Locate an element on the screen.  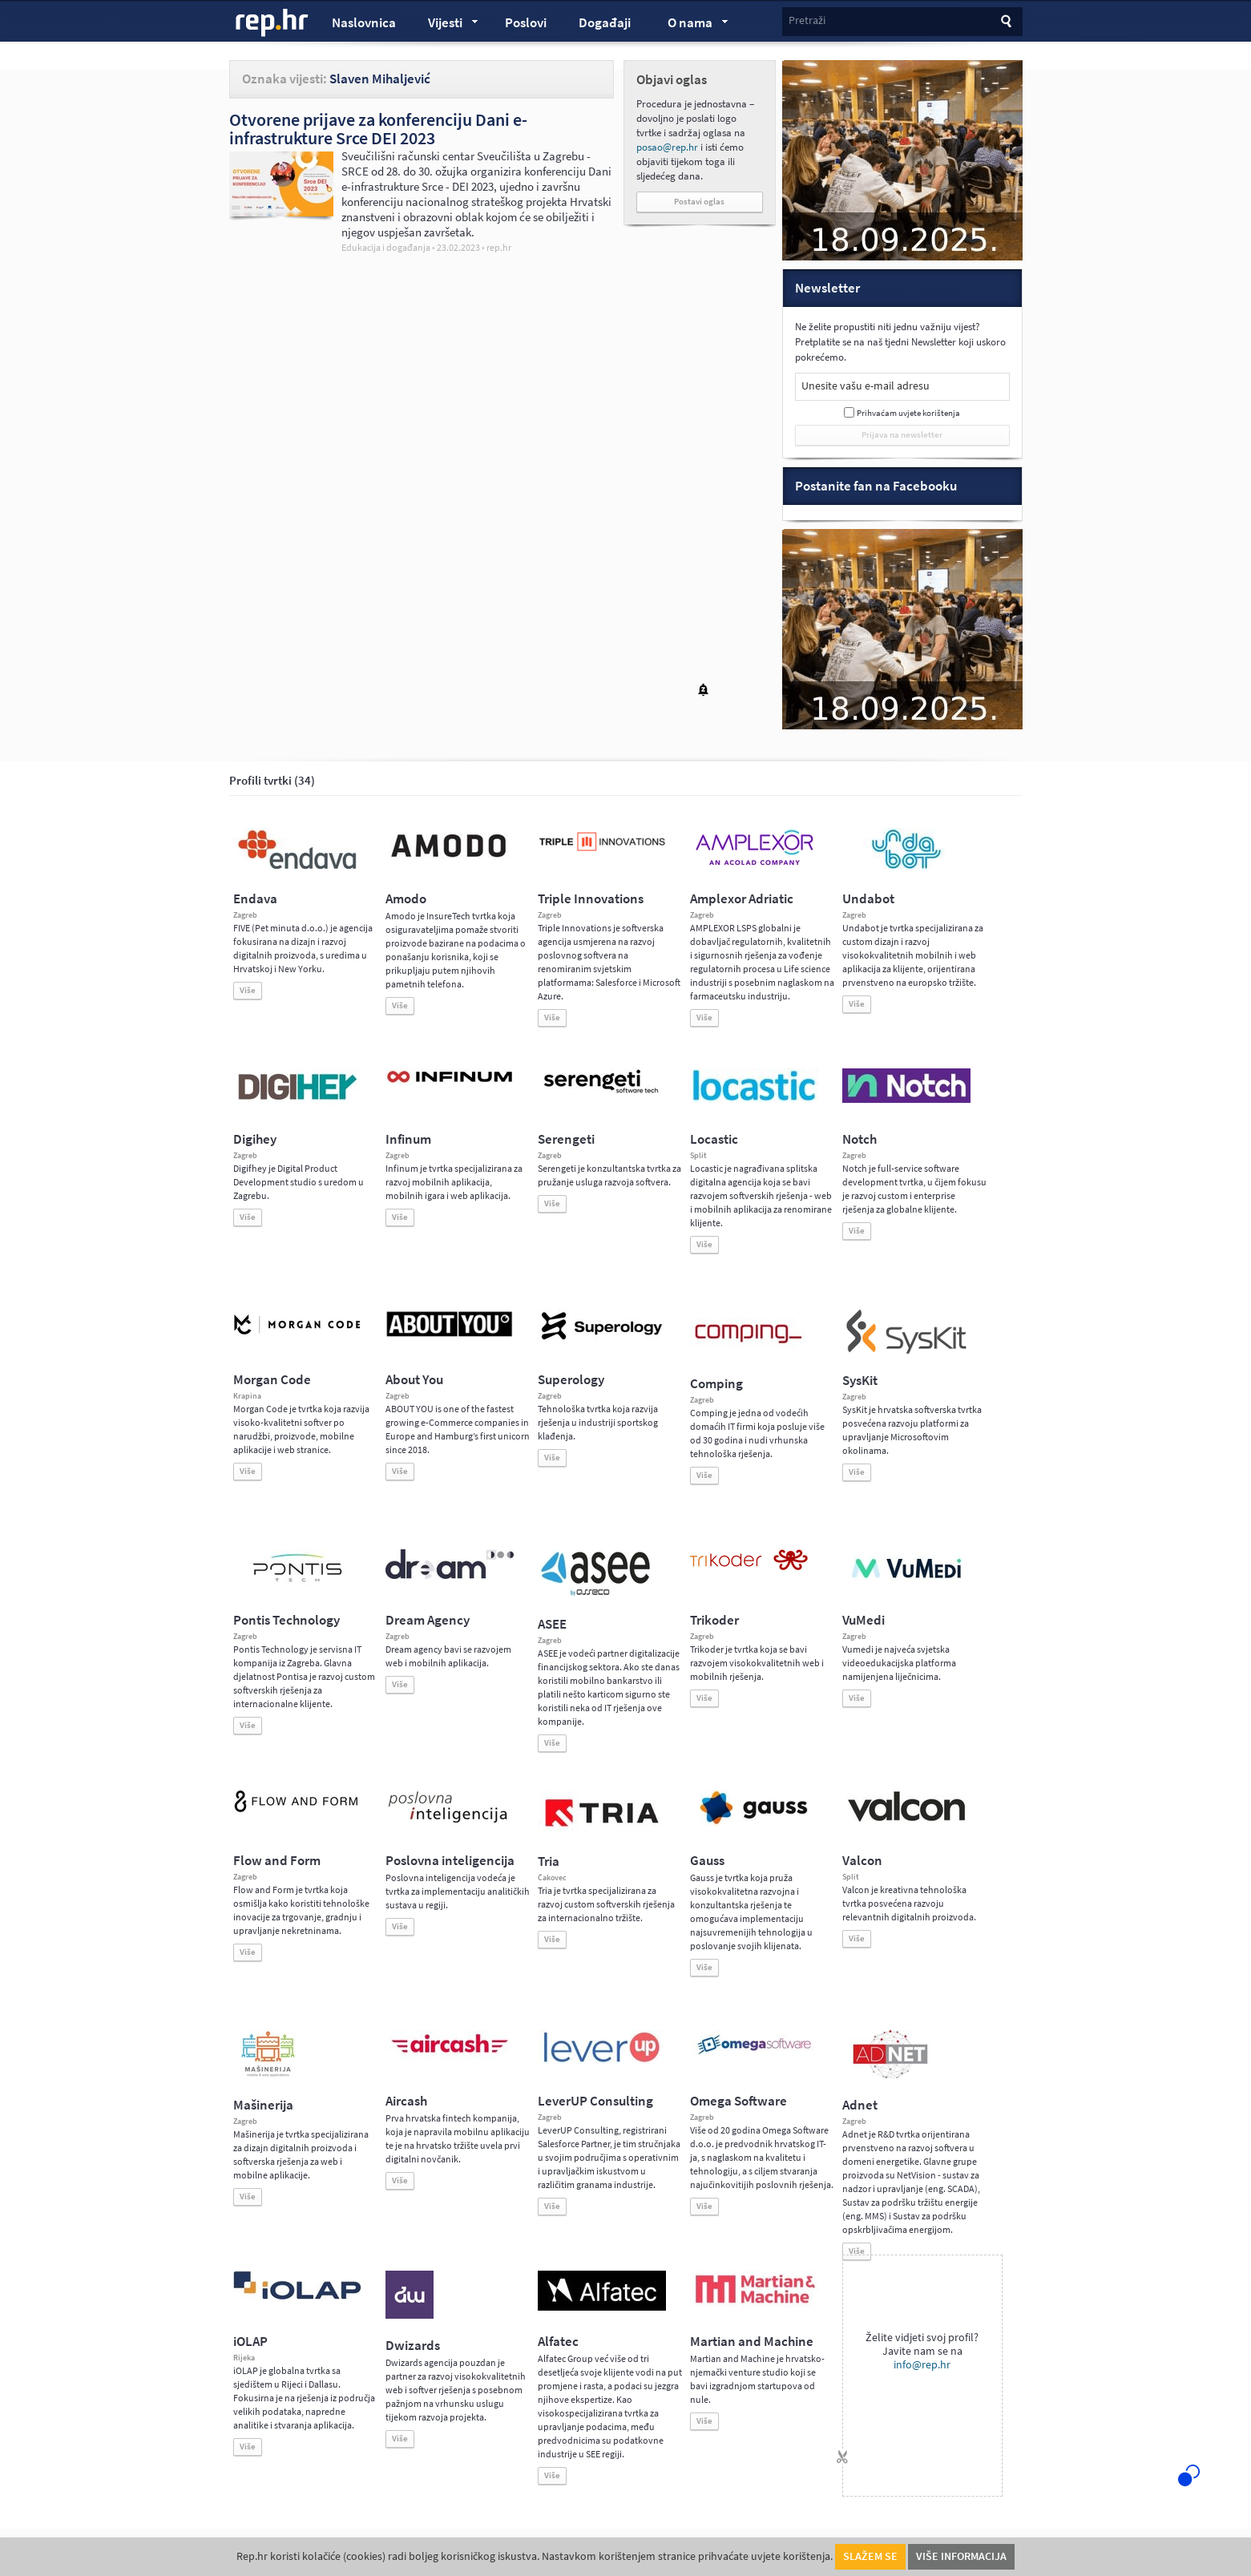
notifications are currently paused or snoozed is located at coordinates (703, 689).